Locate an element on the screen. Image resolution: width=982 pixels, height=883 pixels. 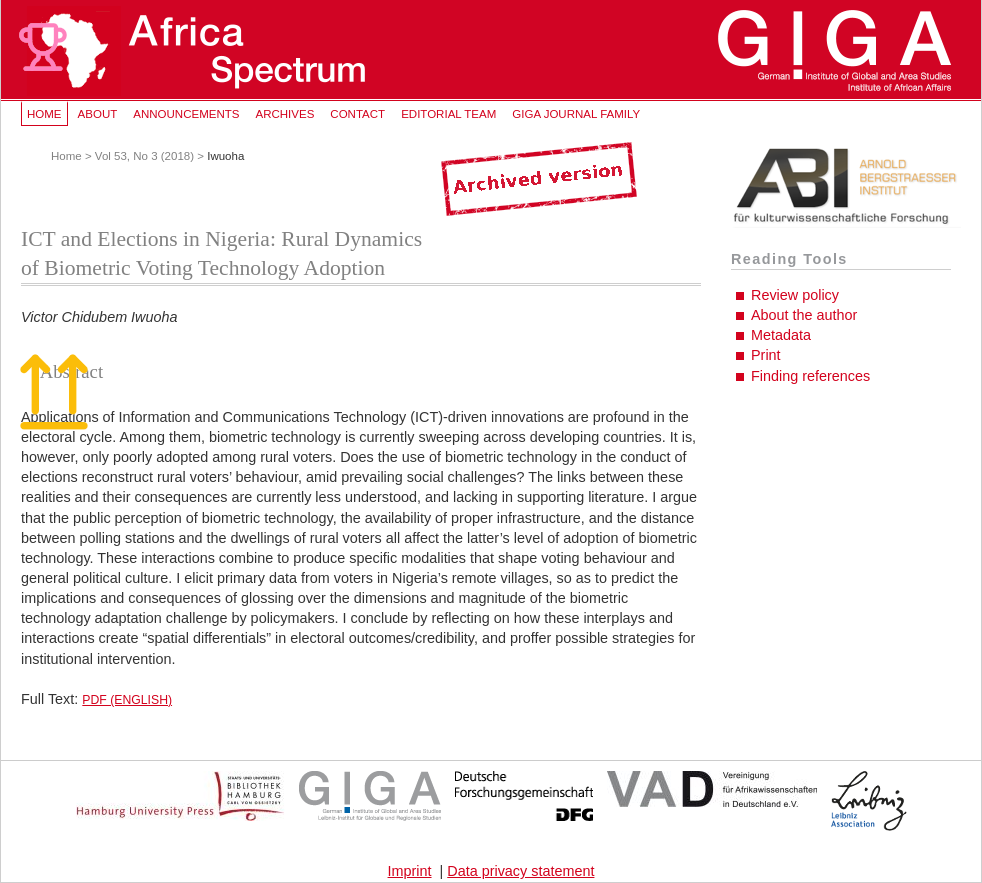
view achievements or awards is located at coordinates (43, 47).